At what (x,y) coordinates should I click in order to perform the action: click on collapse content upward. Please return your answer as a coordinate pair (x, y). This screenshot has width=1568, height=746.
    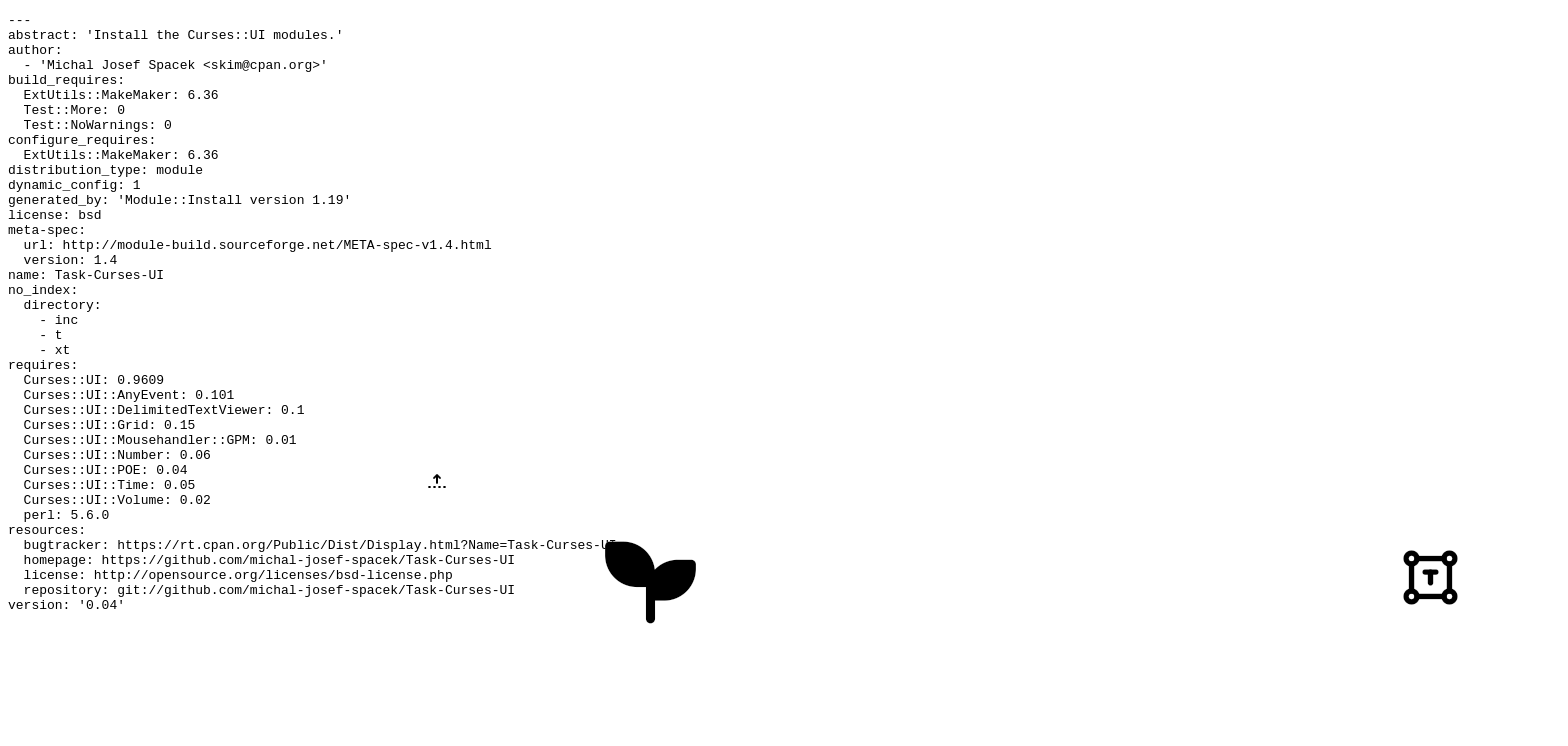
    Looking at the image, I should click on (437, 482).